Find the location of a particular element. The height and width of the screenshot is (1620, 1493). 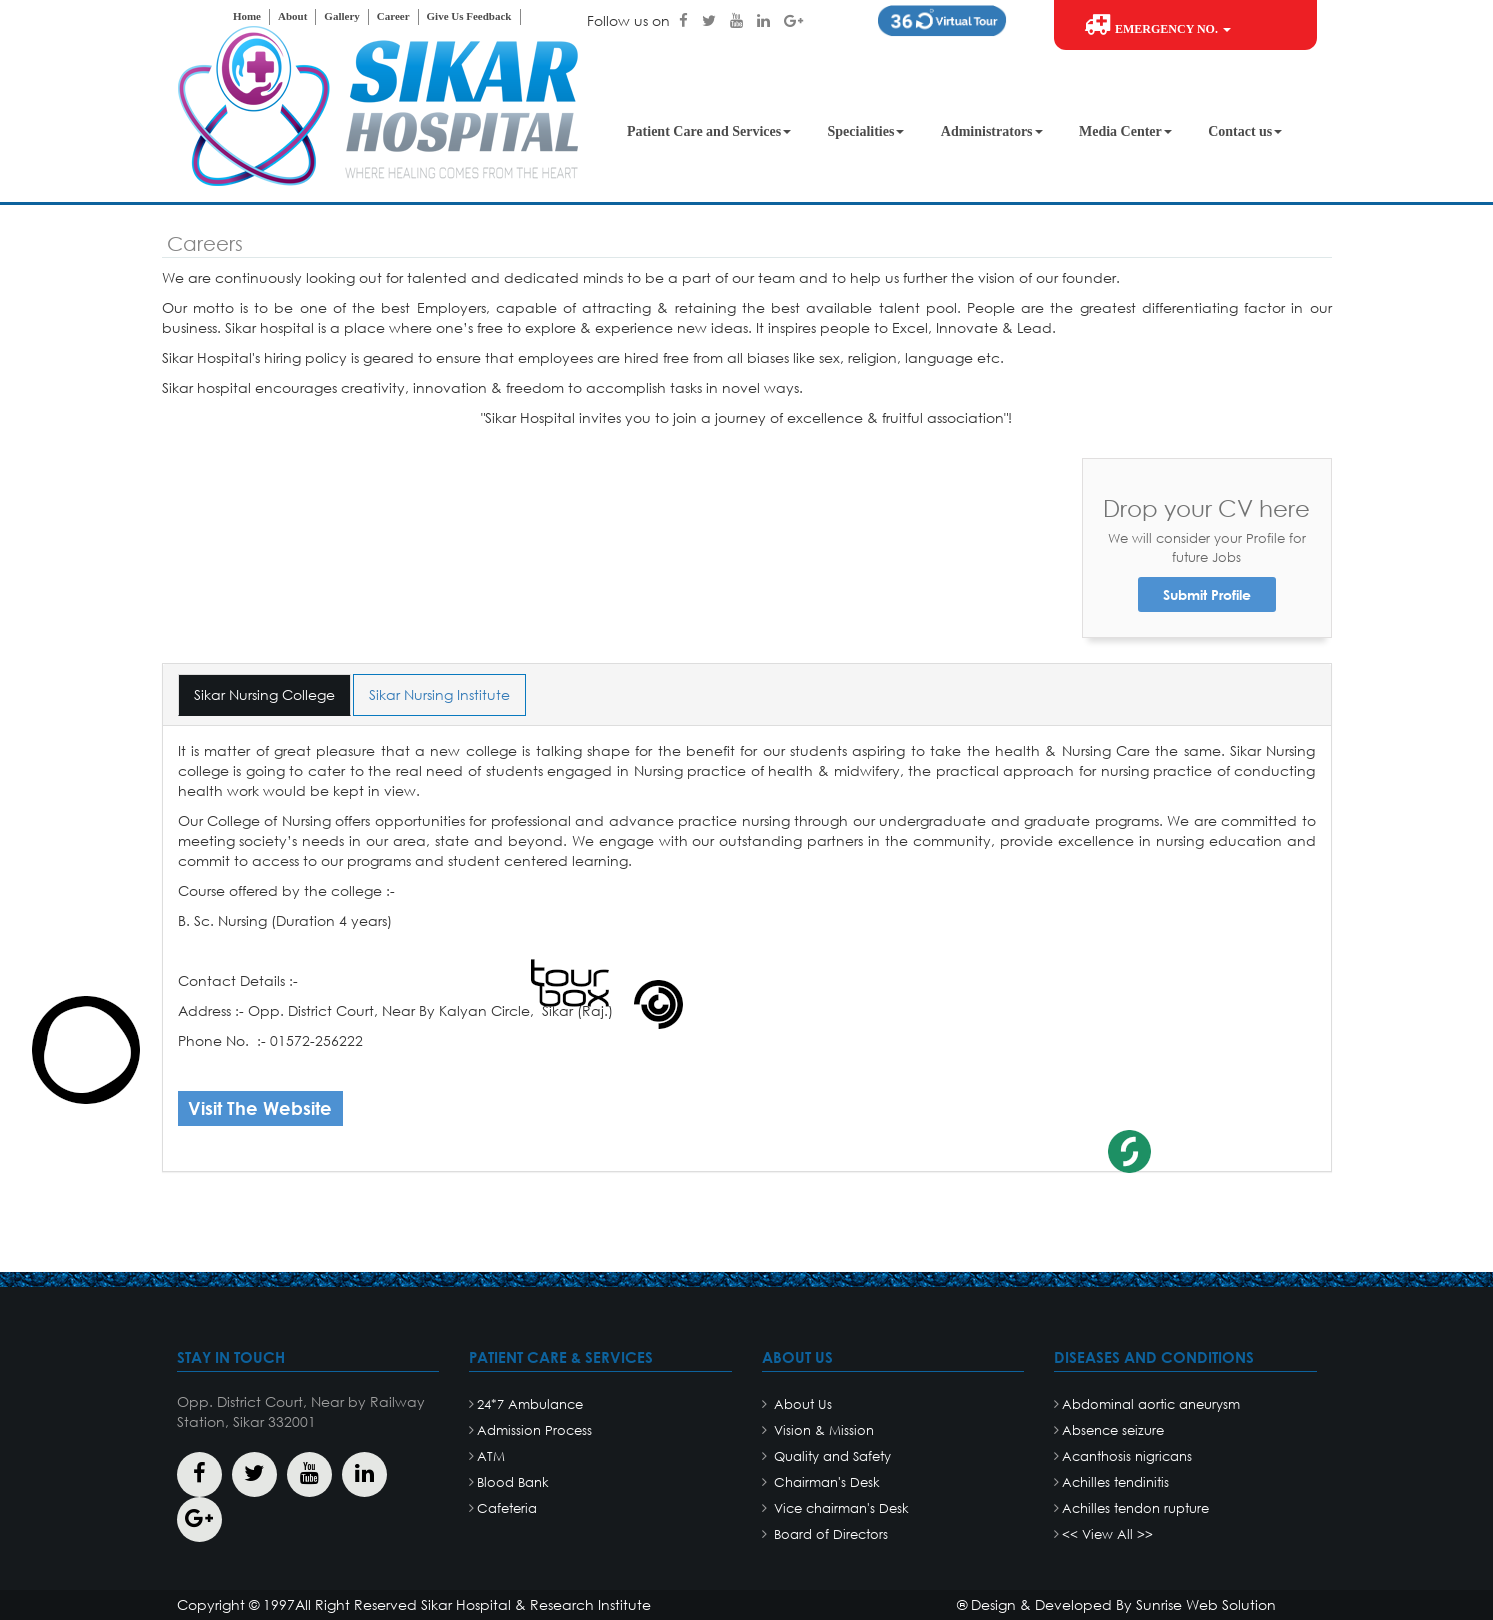

open QuantConnect platform is located at coordinates (658, 1004).